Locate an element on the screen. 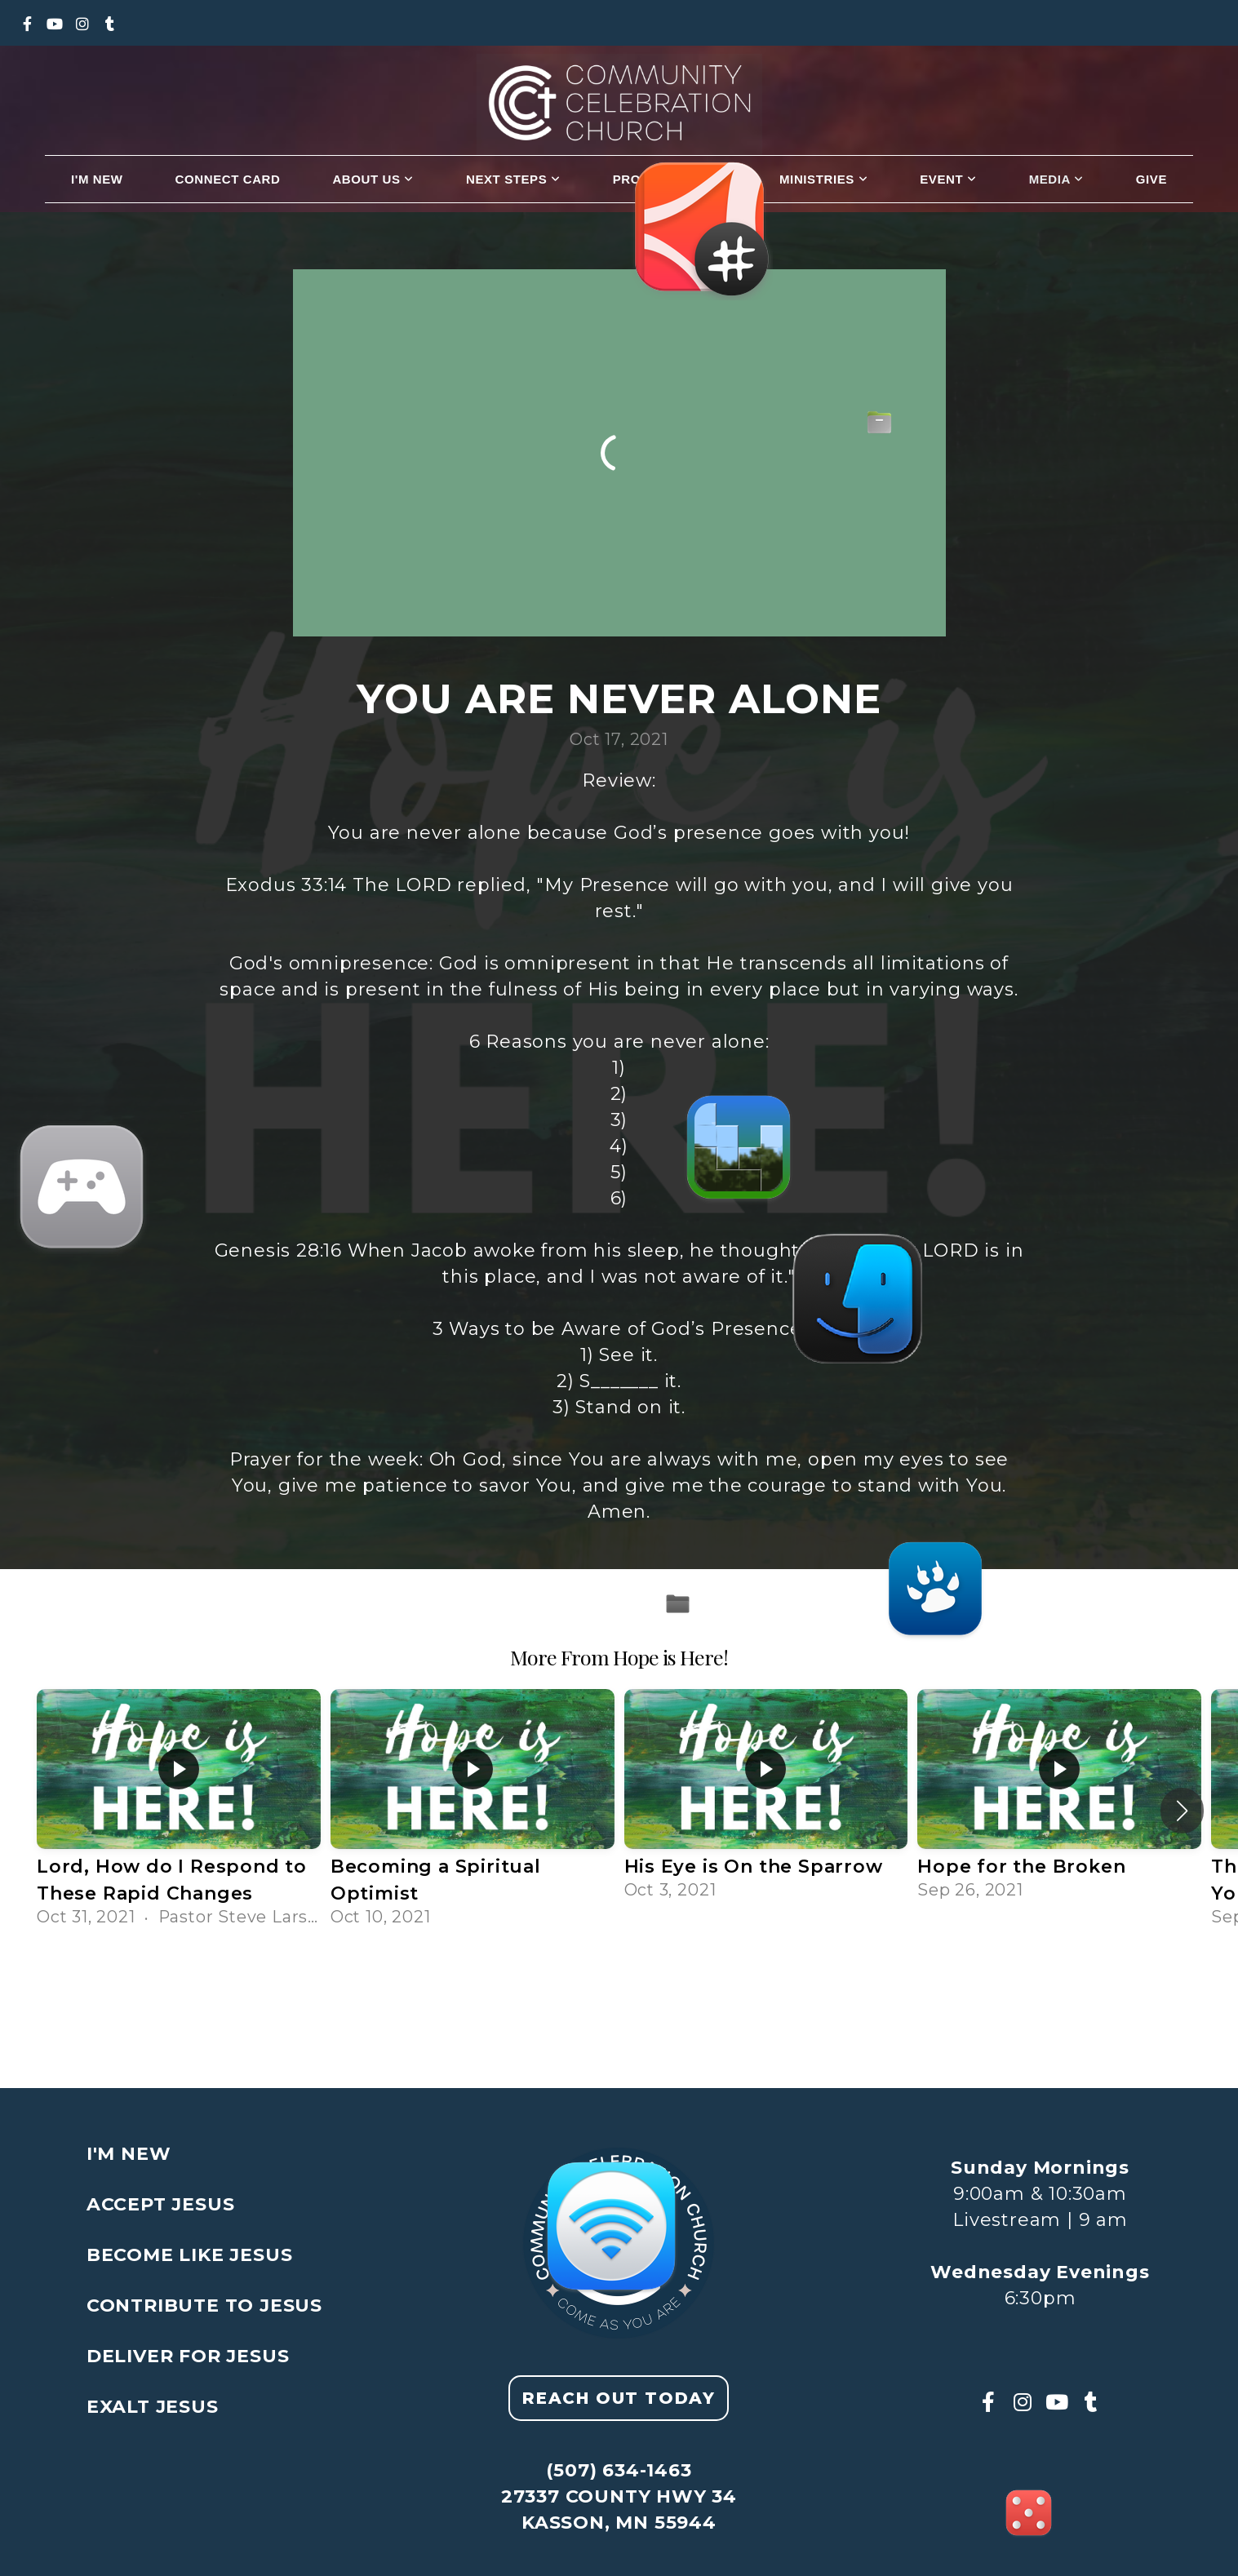 This screenshot has width=1238, height=2576. open tetzle jigsaw puzzle game is located at coordinates (739, 1147).